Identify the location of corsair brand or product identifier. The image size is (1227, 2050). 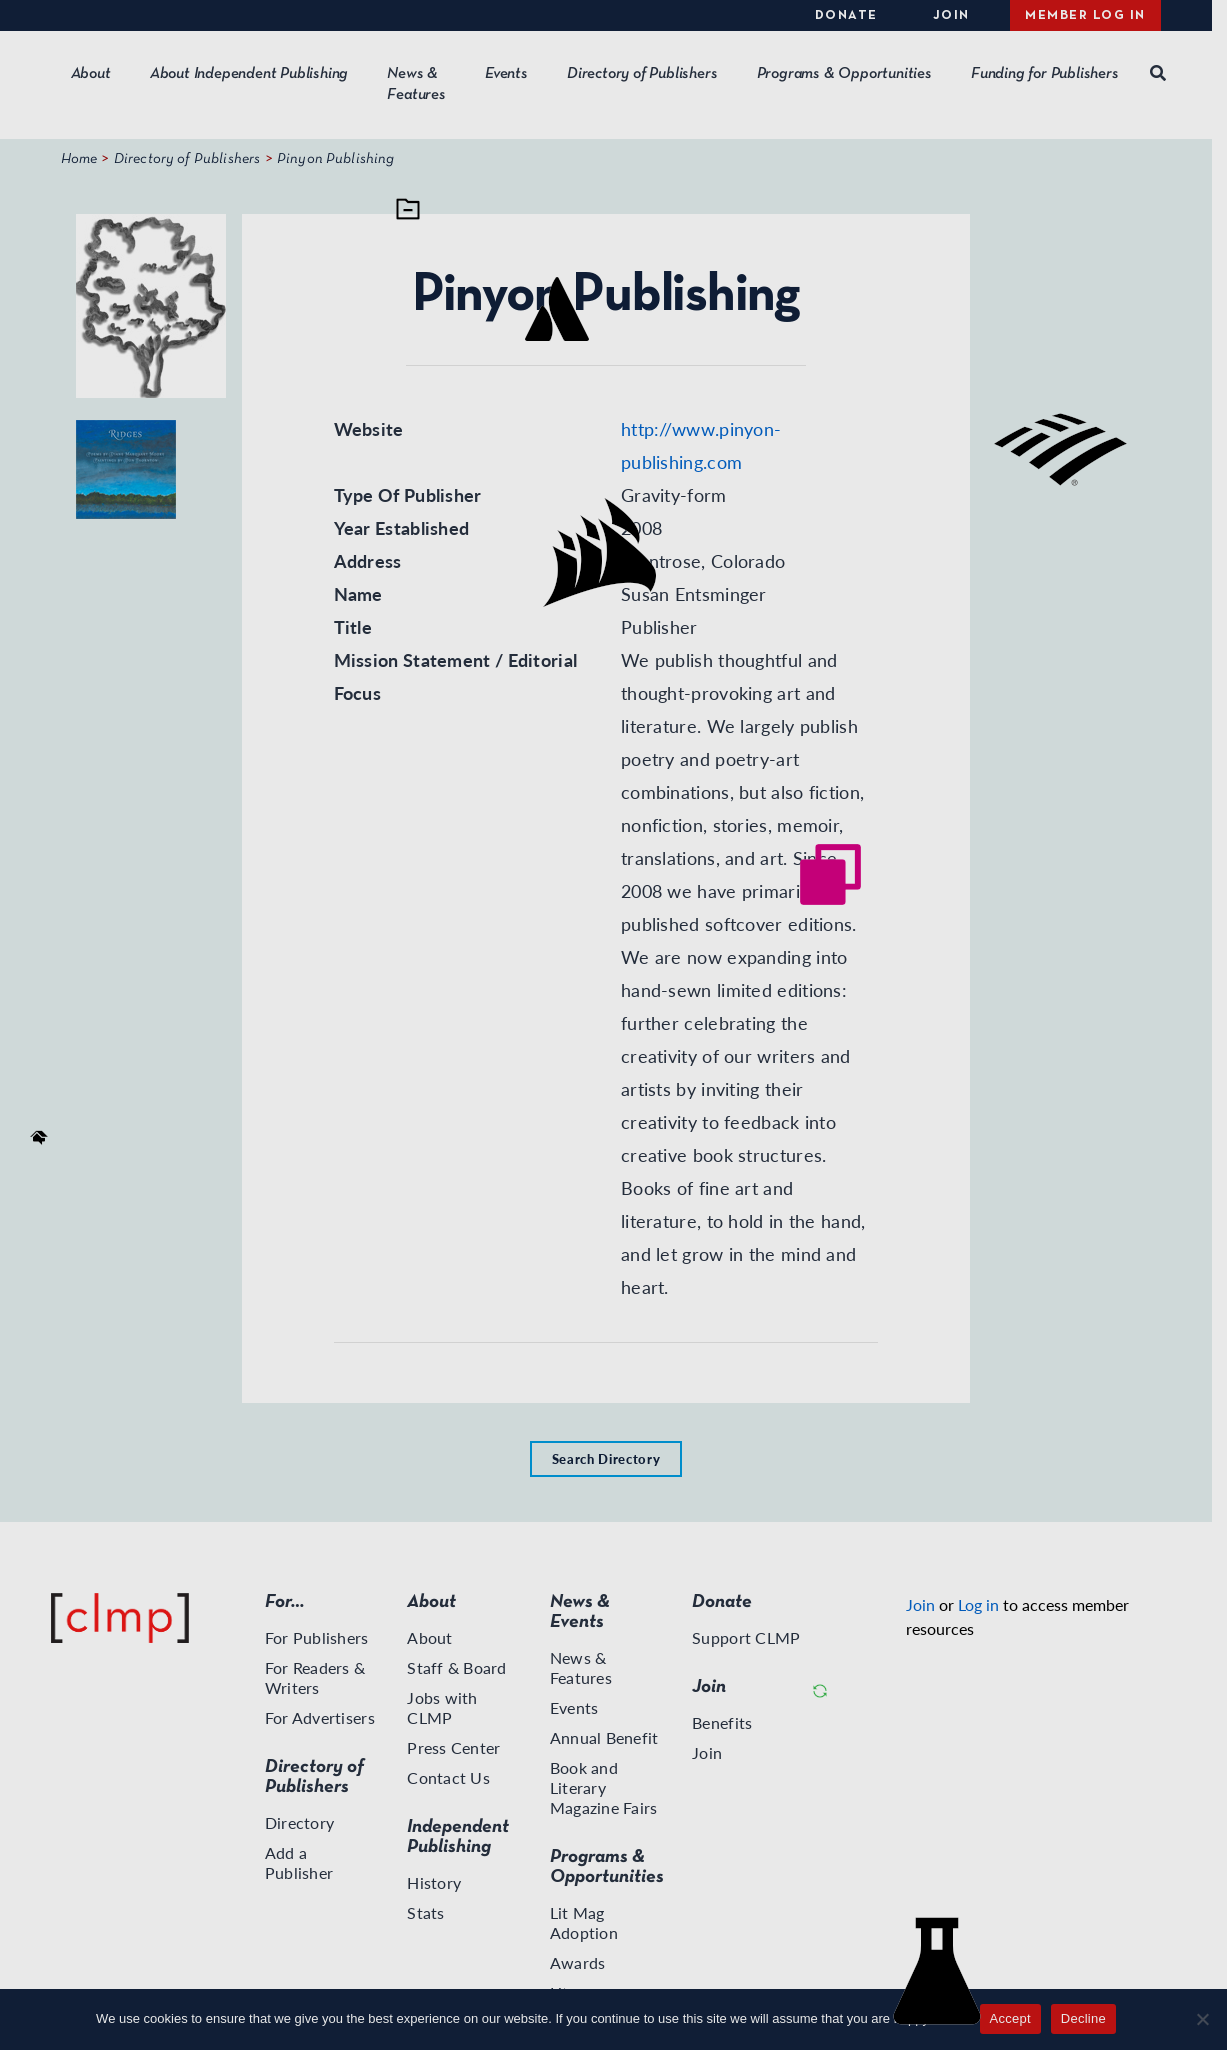
(599, 552).